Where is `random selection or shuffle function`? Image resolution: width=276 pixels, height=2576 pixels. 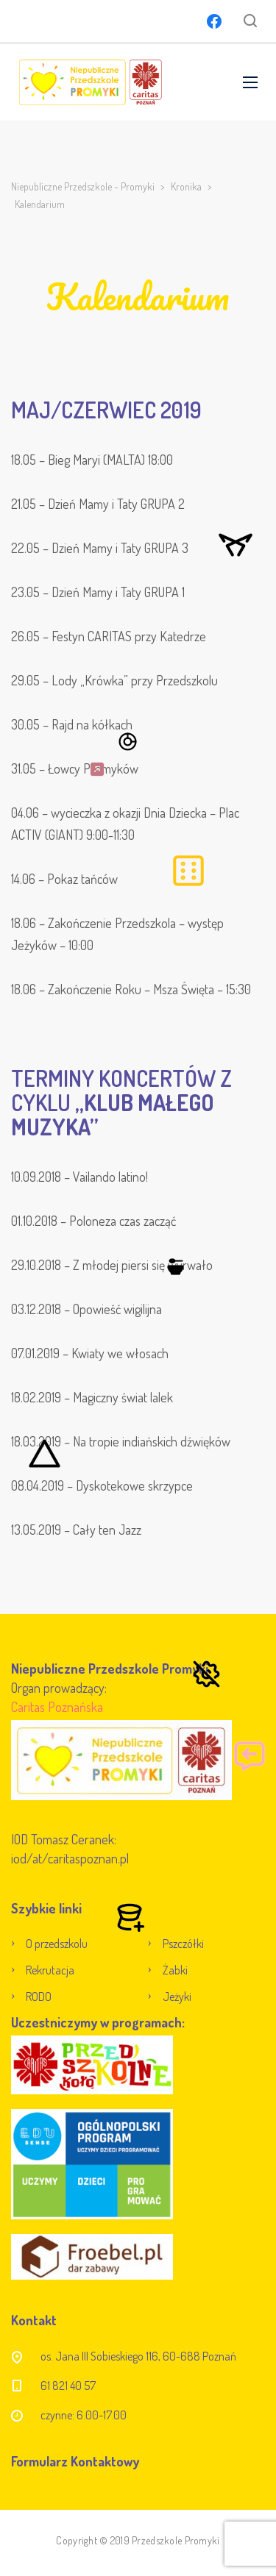 random selection or shuffle function is located at coordinates (188, 871).